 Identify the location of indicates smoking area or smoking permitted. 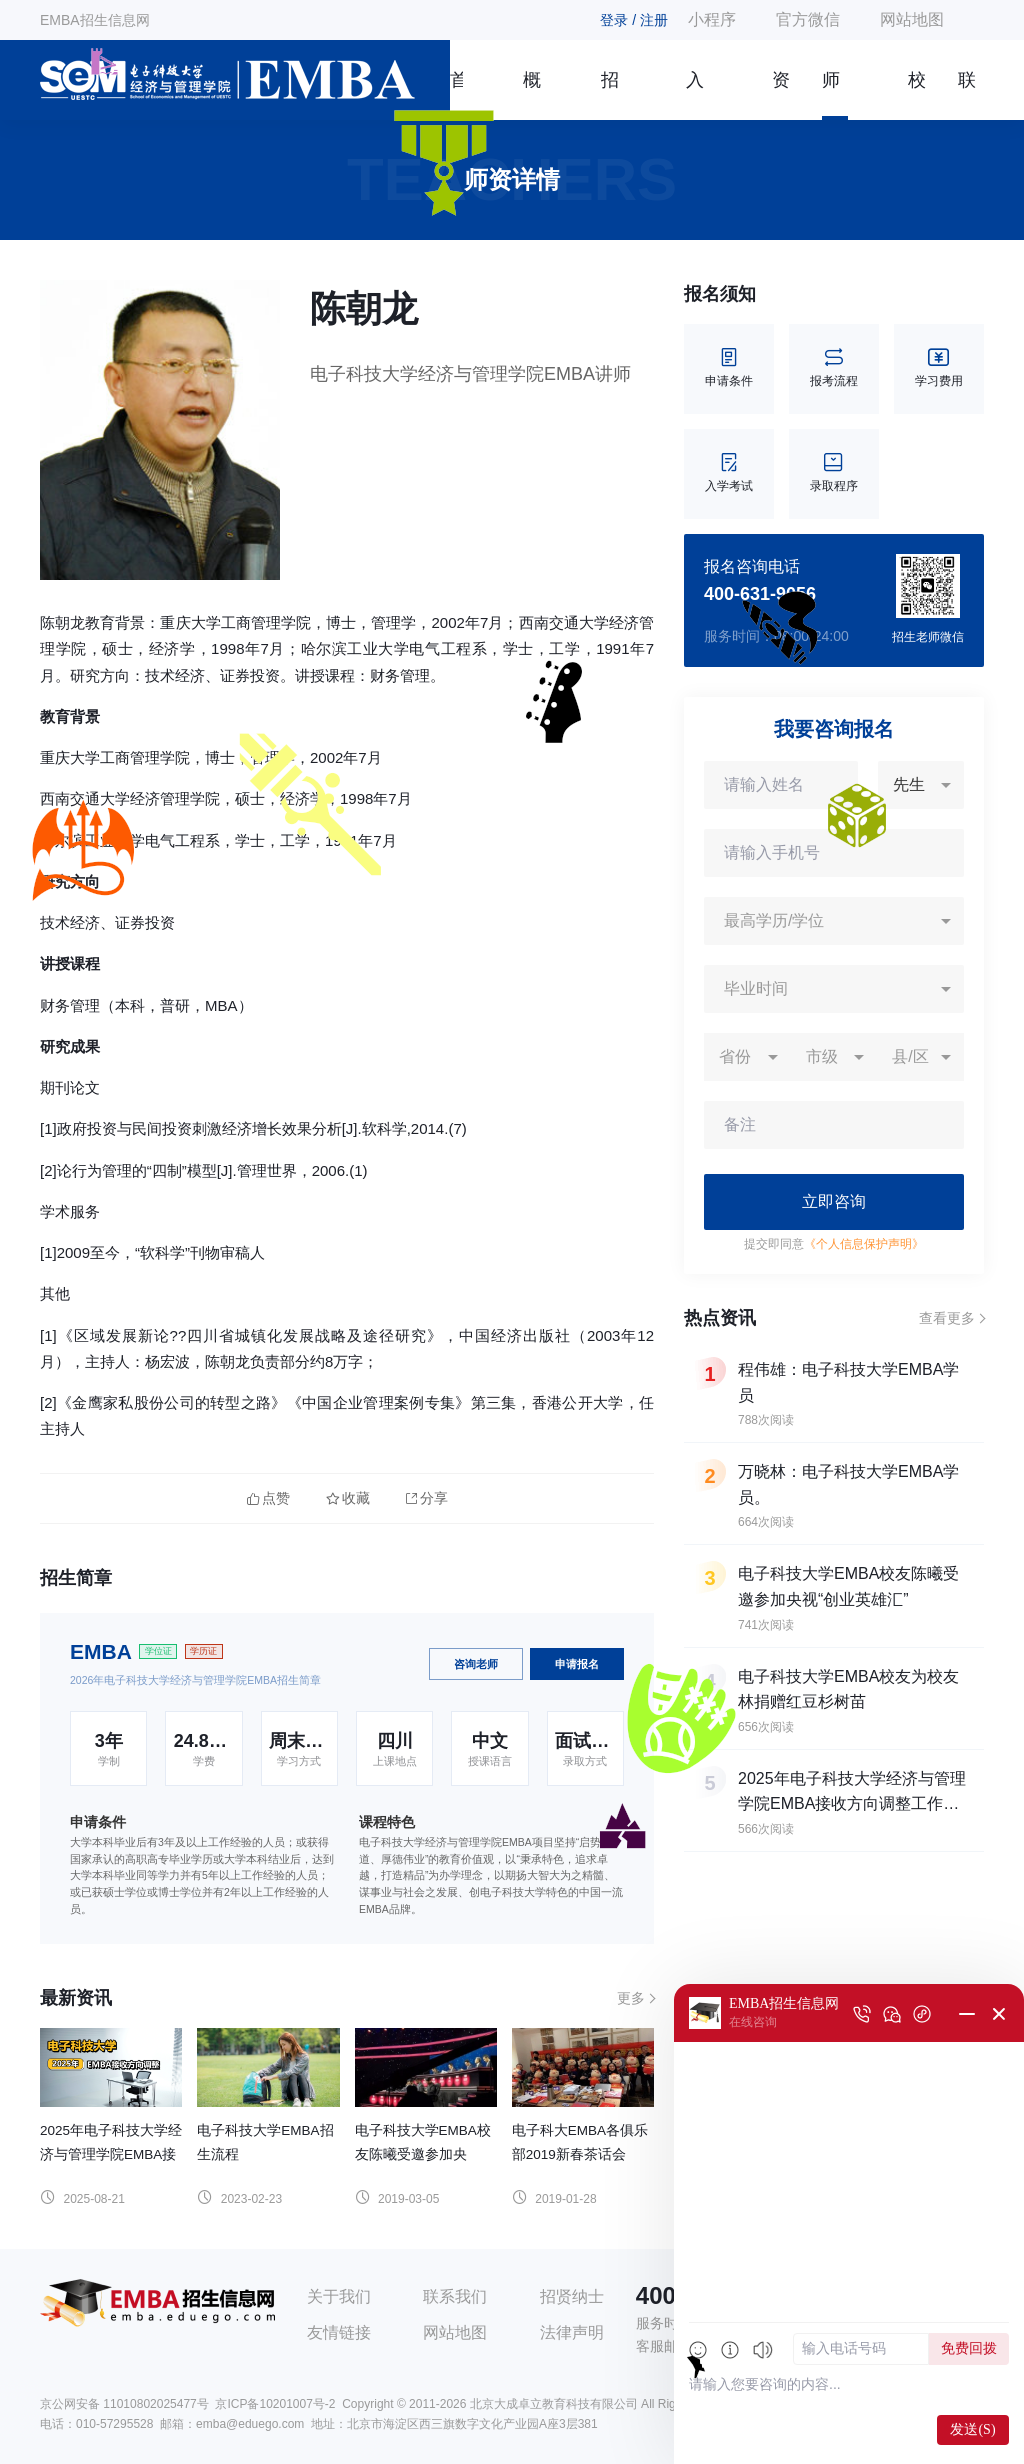
(780, 628).